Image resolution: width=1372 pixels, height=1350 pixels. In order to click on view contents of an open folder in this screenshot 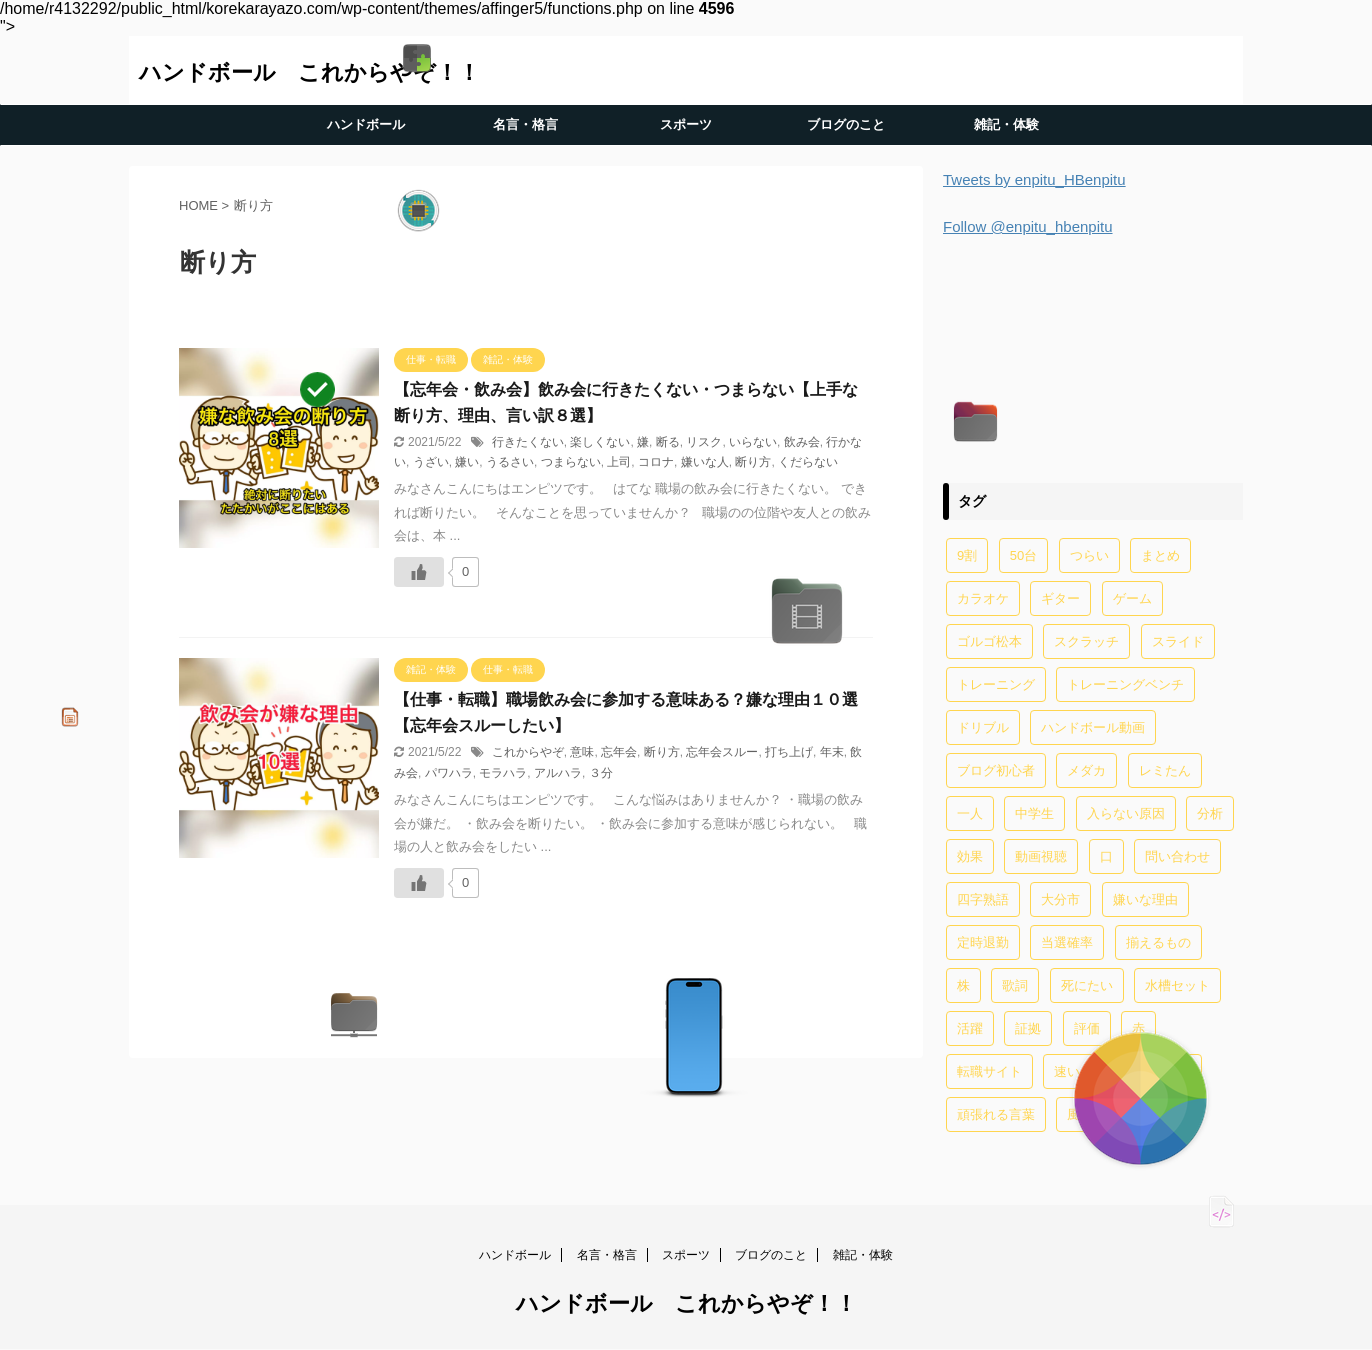, I will do `click(975, 421)`.